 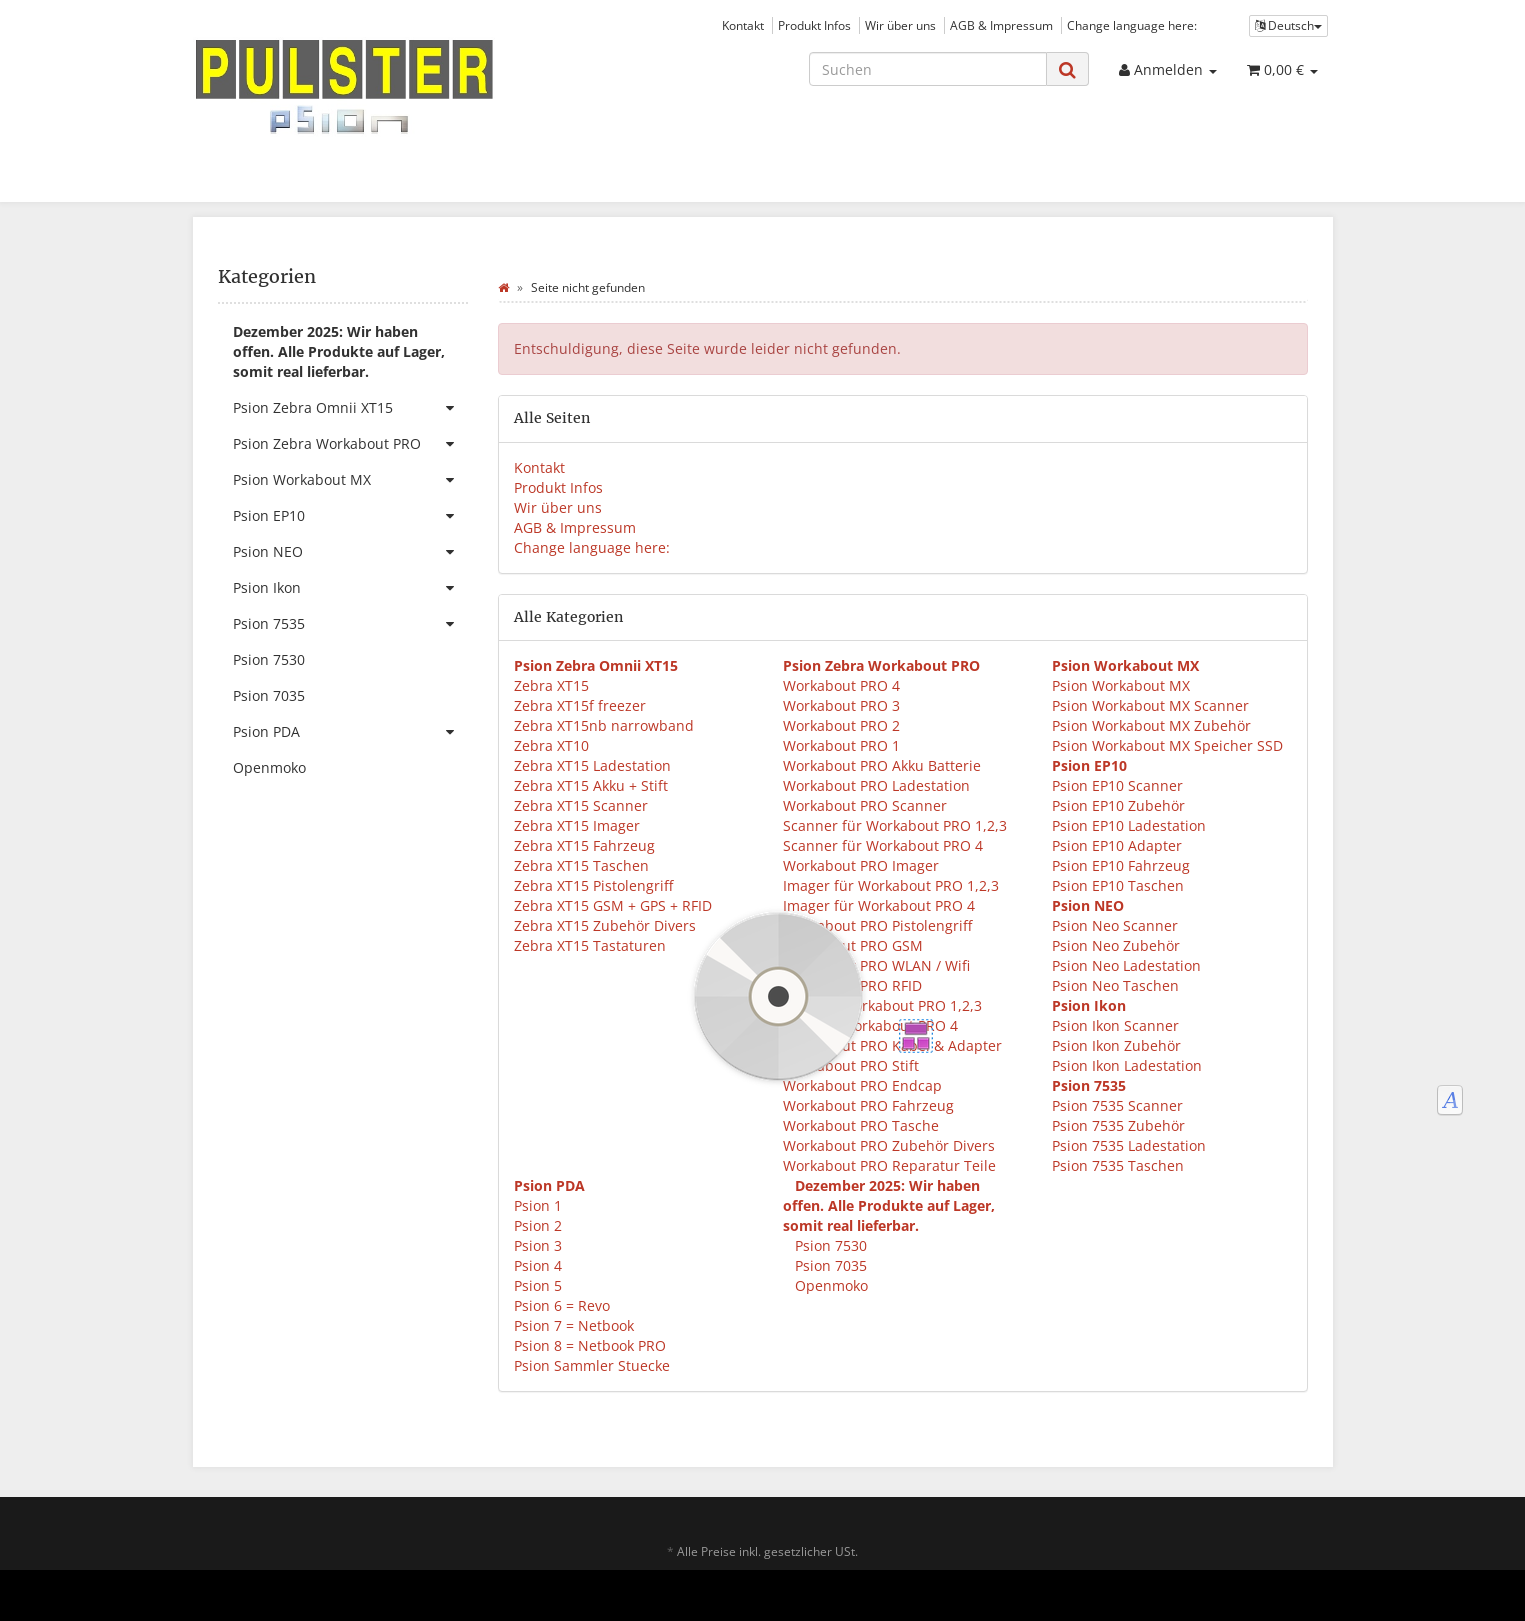 I want to click on select all items in the current view, so click(x=916, y=1036).